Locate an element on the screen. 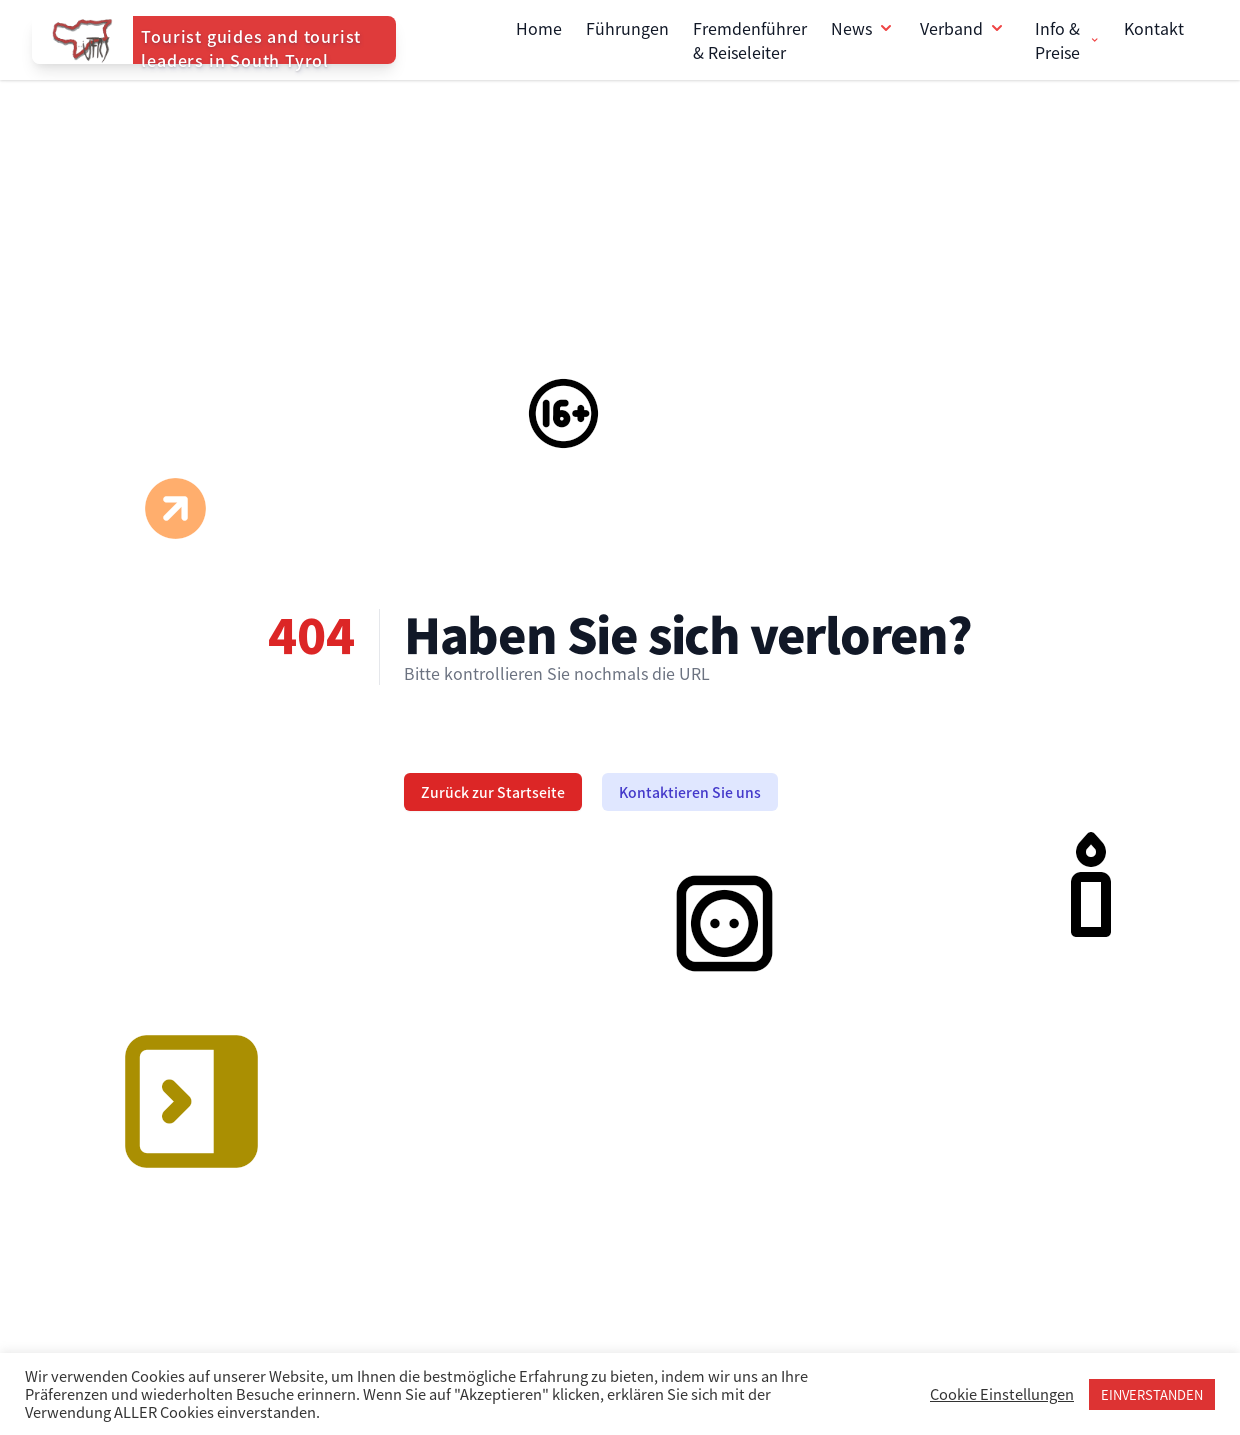 The height and width of the screenshot is (1435, 1240). collapse the right sidebar panel is located at coordinates (191, 1101).